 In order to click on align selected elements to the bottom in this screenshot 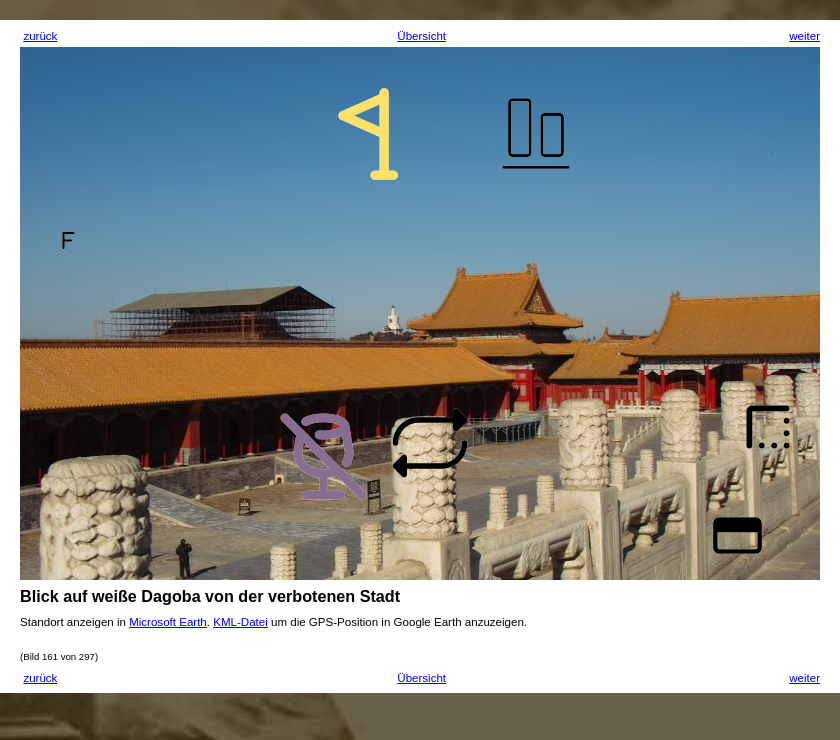, I will do `click(536, 135)`.